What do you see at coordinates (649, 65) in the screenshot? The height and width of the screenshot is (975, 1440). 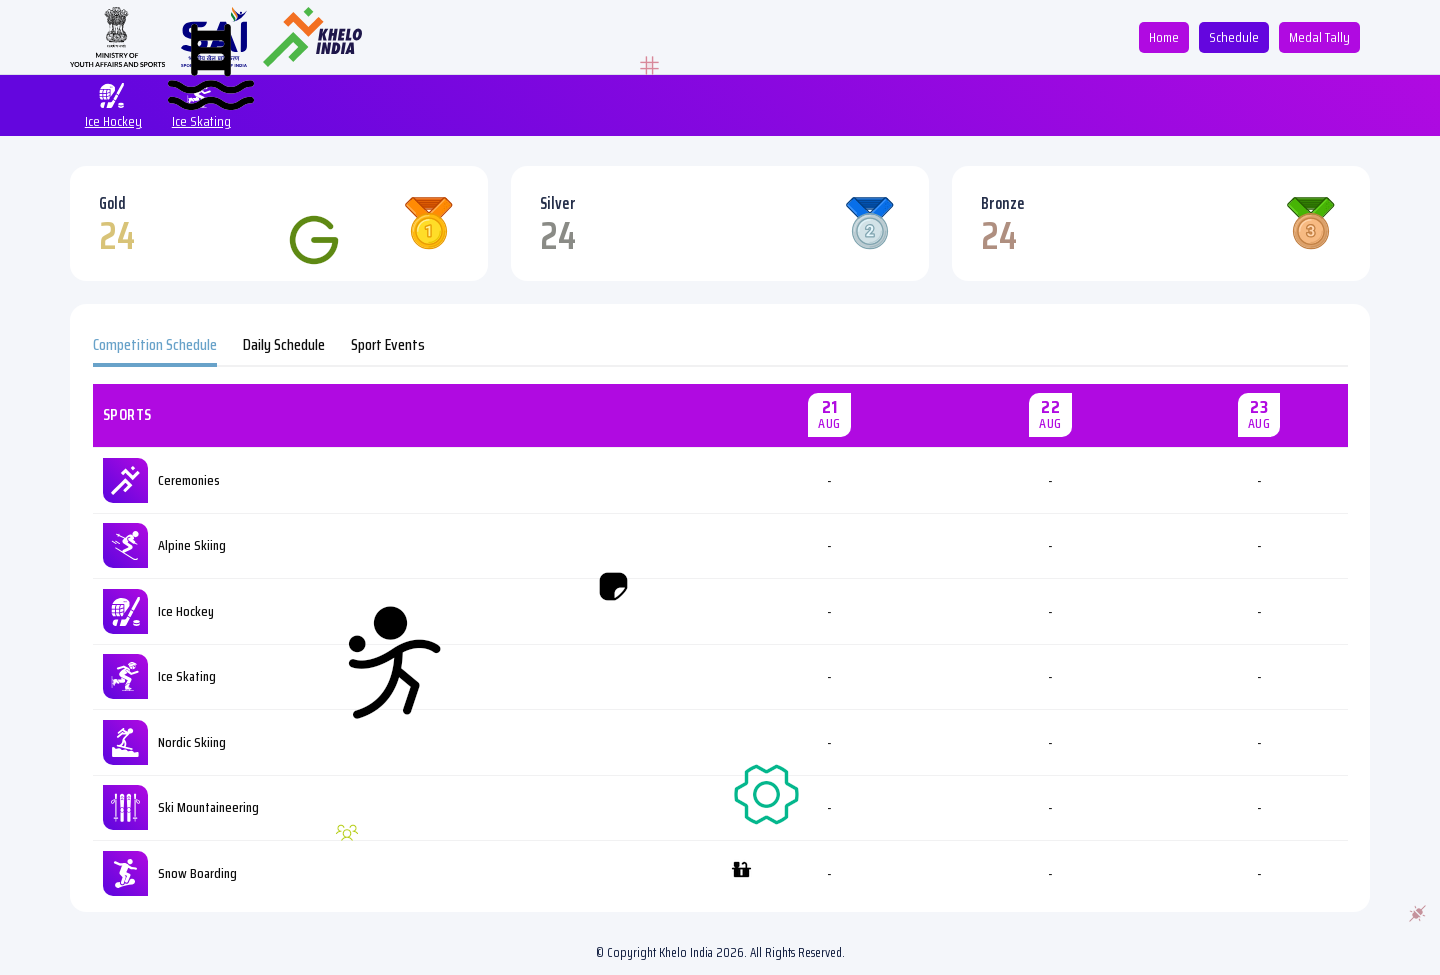 I see `add or view hashtags` at bounding box center [649, 65].